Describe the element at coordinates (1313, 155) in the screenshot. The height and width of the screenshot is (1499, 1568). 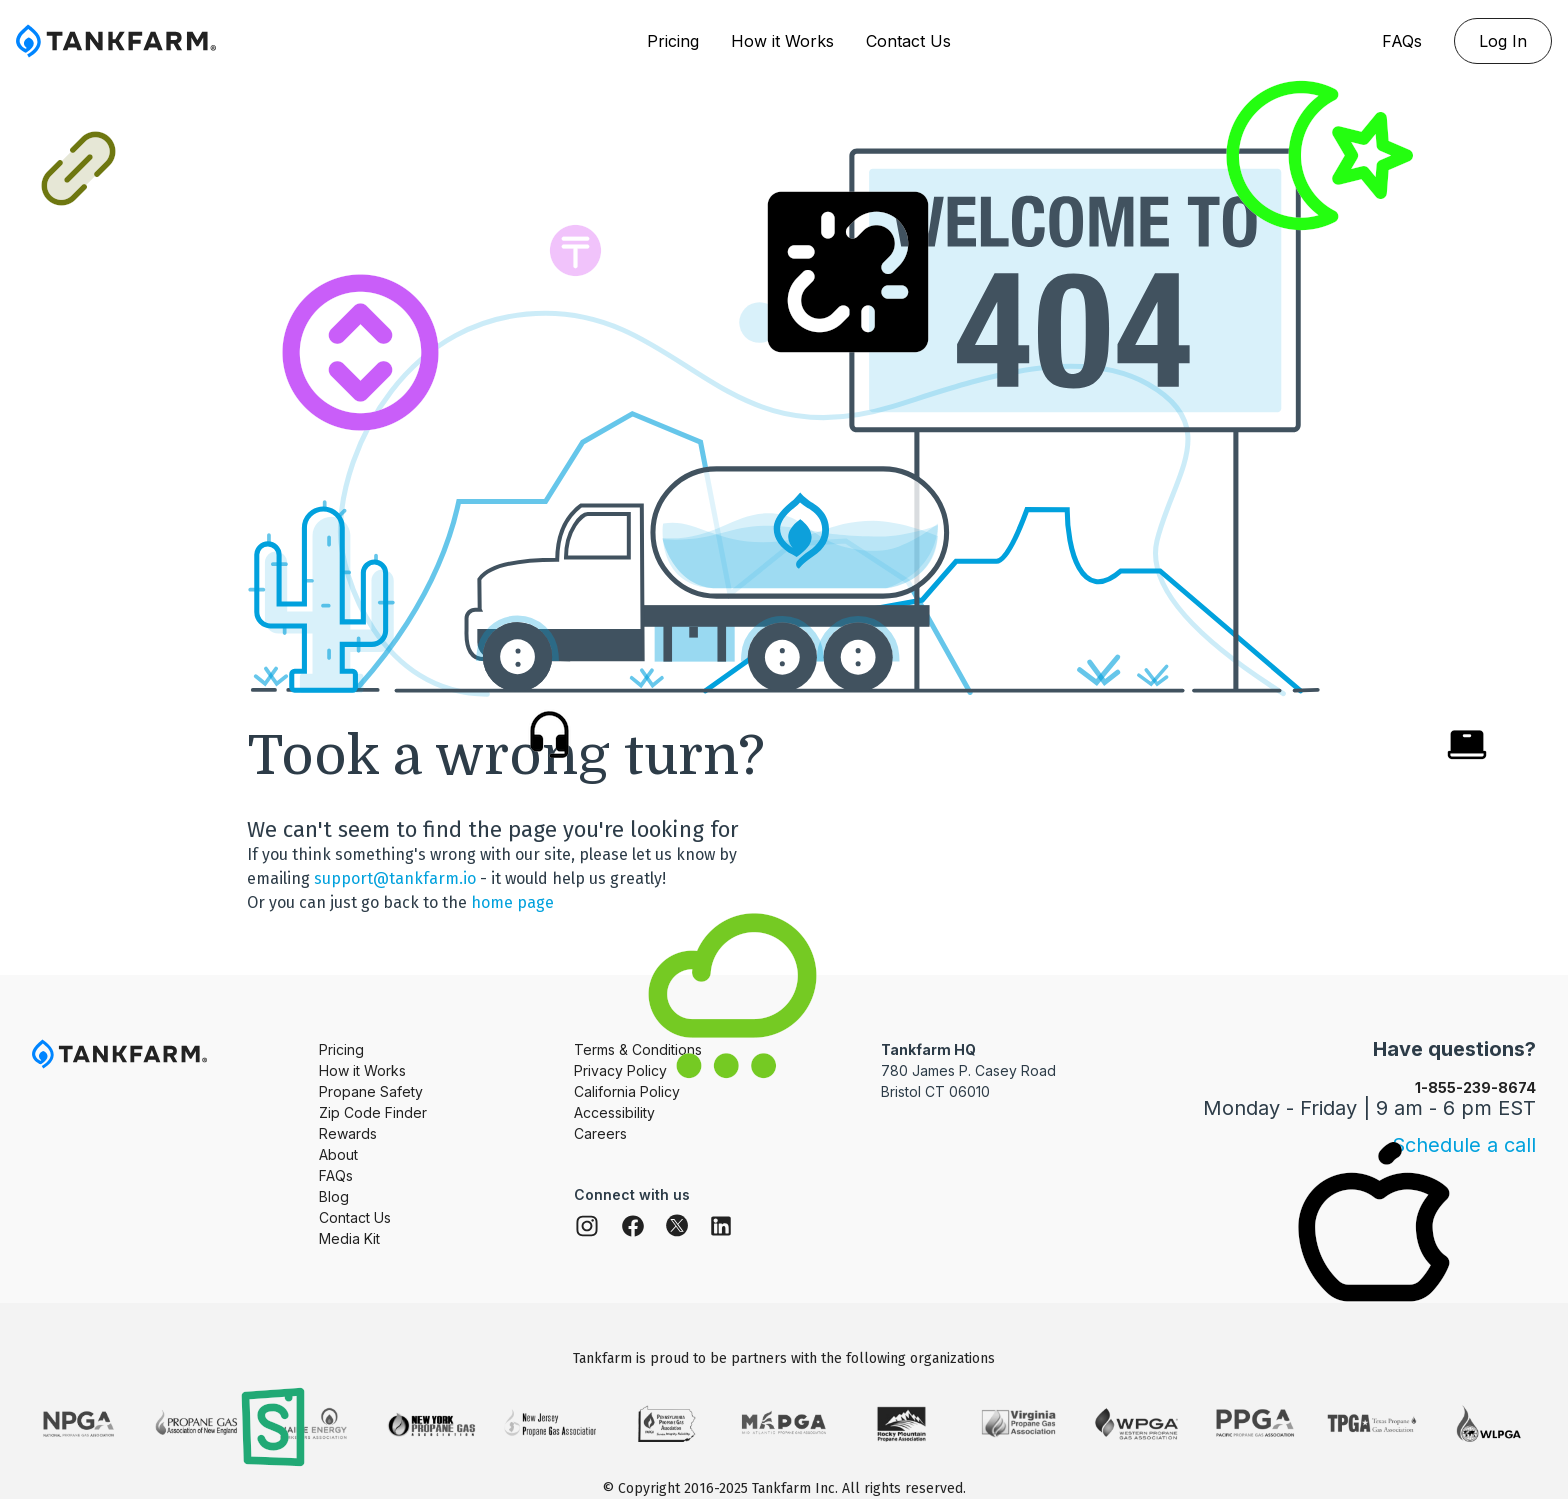
I see `indicates Islamic religious content or features` at that location.